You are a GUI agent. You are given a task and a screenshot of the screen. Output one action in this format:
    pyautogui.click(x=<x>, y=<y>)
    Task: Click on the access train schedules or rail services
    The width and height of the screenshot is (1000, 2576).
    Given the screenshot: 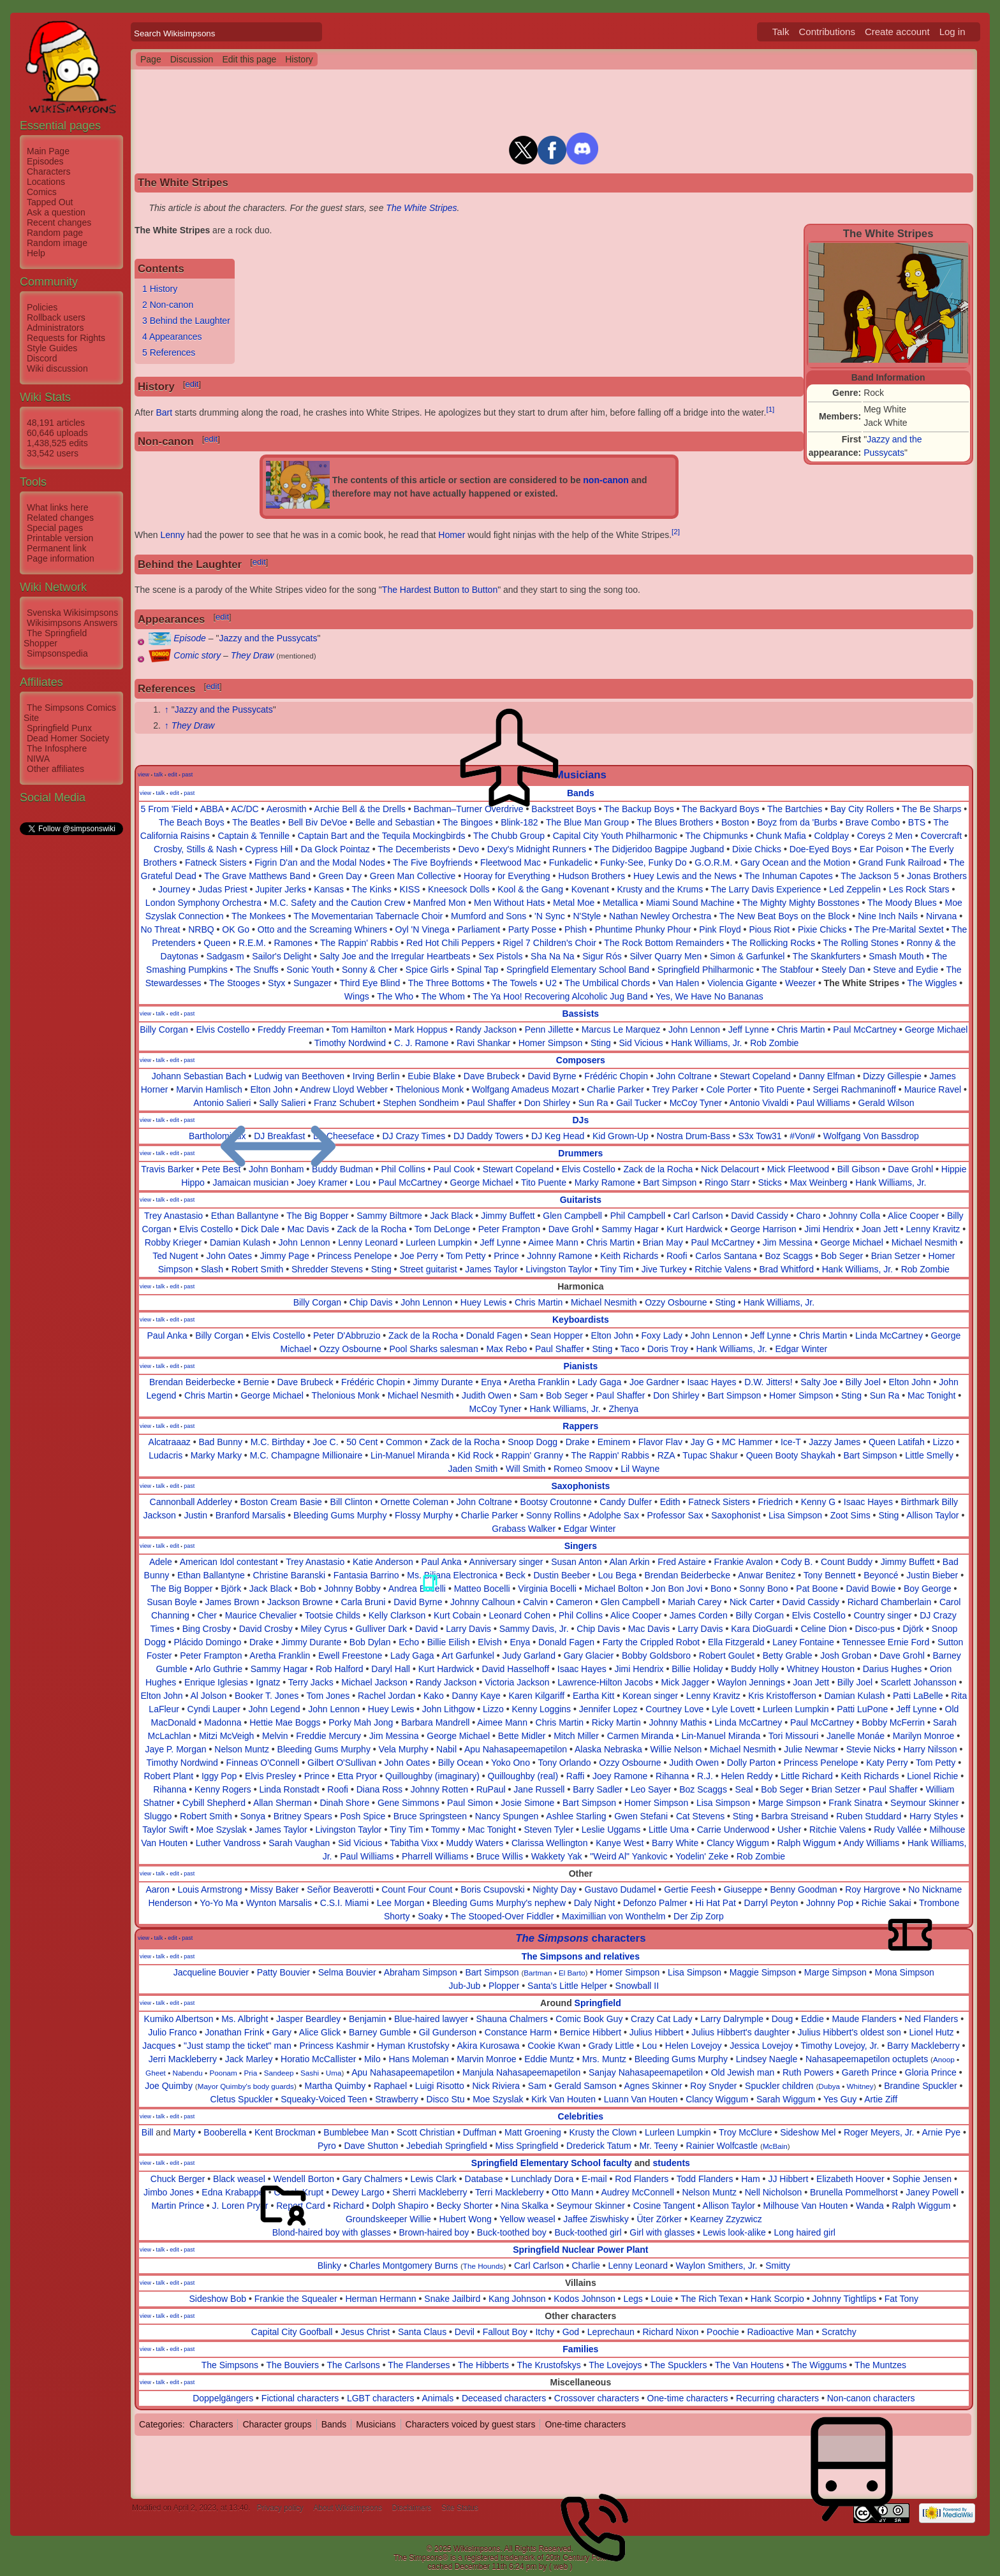 What is the action you would take?
    pyautogui.click(x=851, y=2465)
    